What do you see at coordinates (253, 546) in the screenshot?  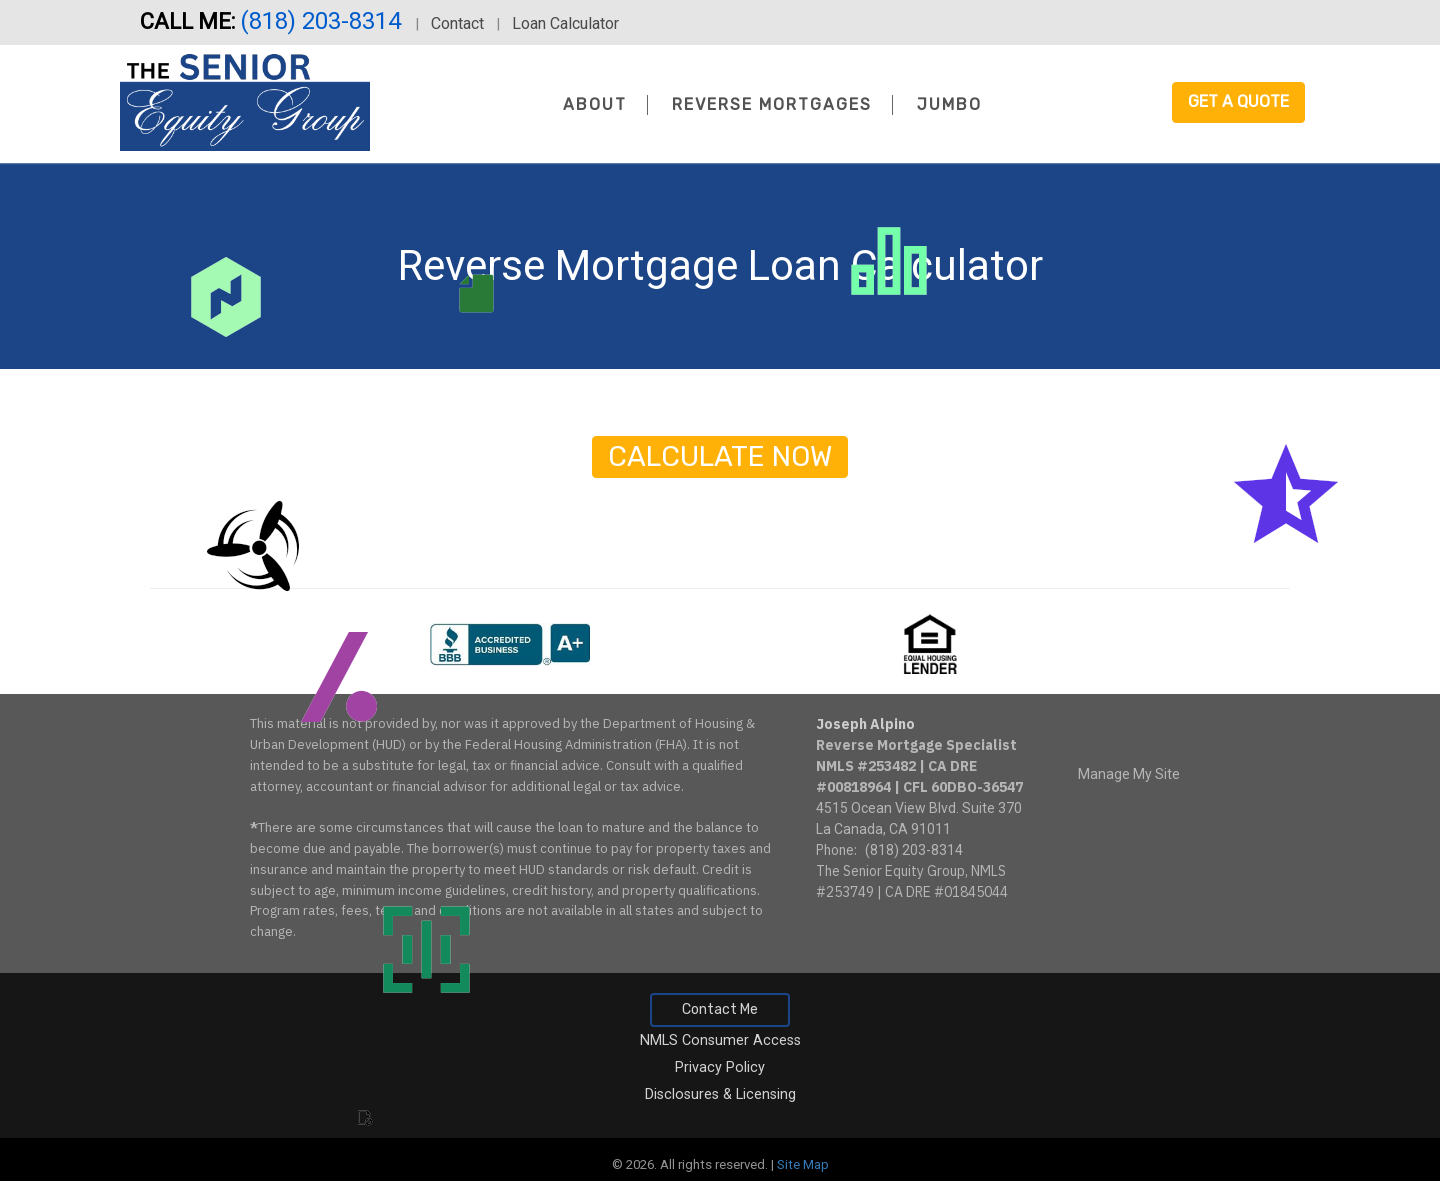 I see `concourse CI/CD platform logo` at bounding box center [253, 546].